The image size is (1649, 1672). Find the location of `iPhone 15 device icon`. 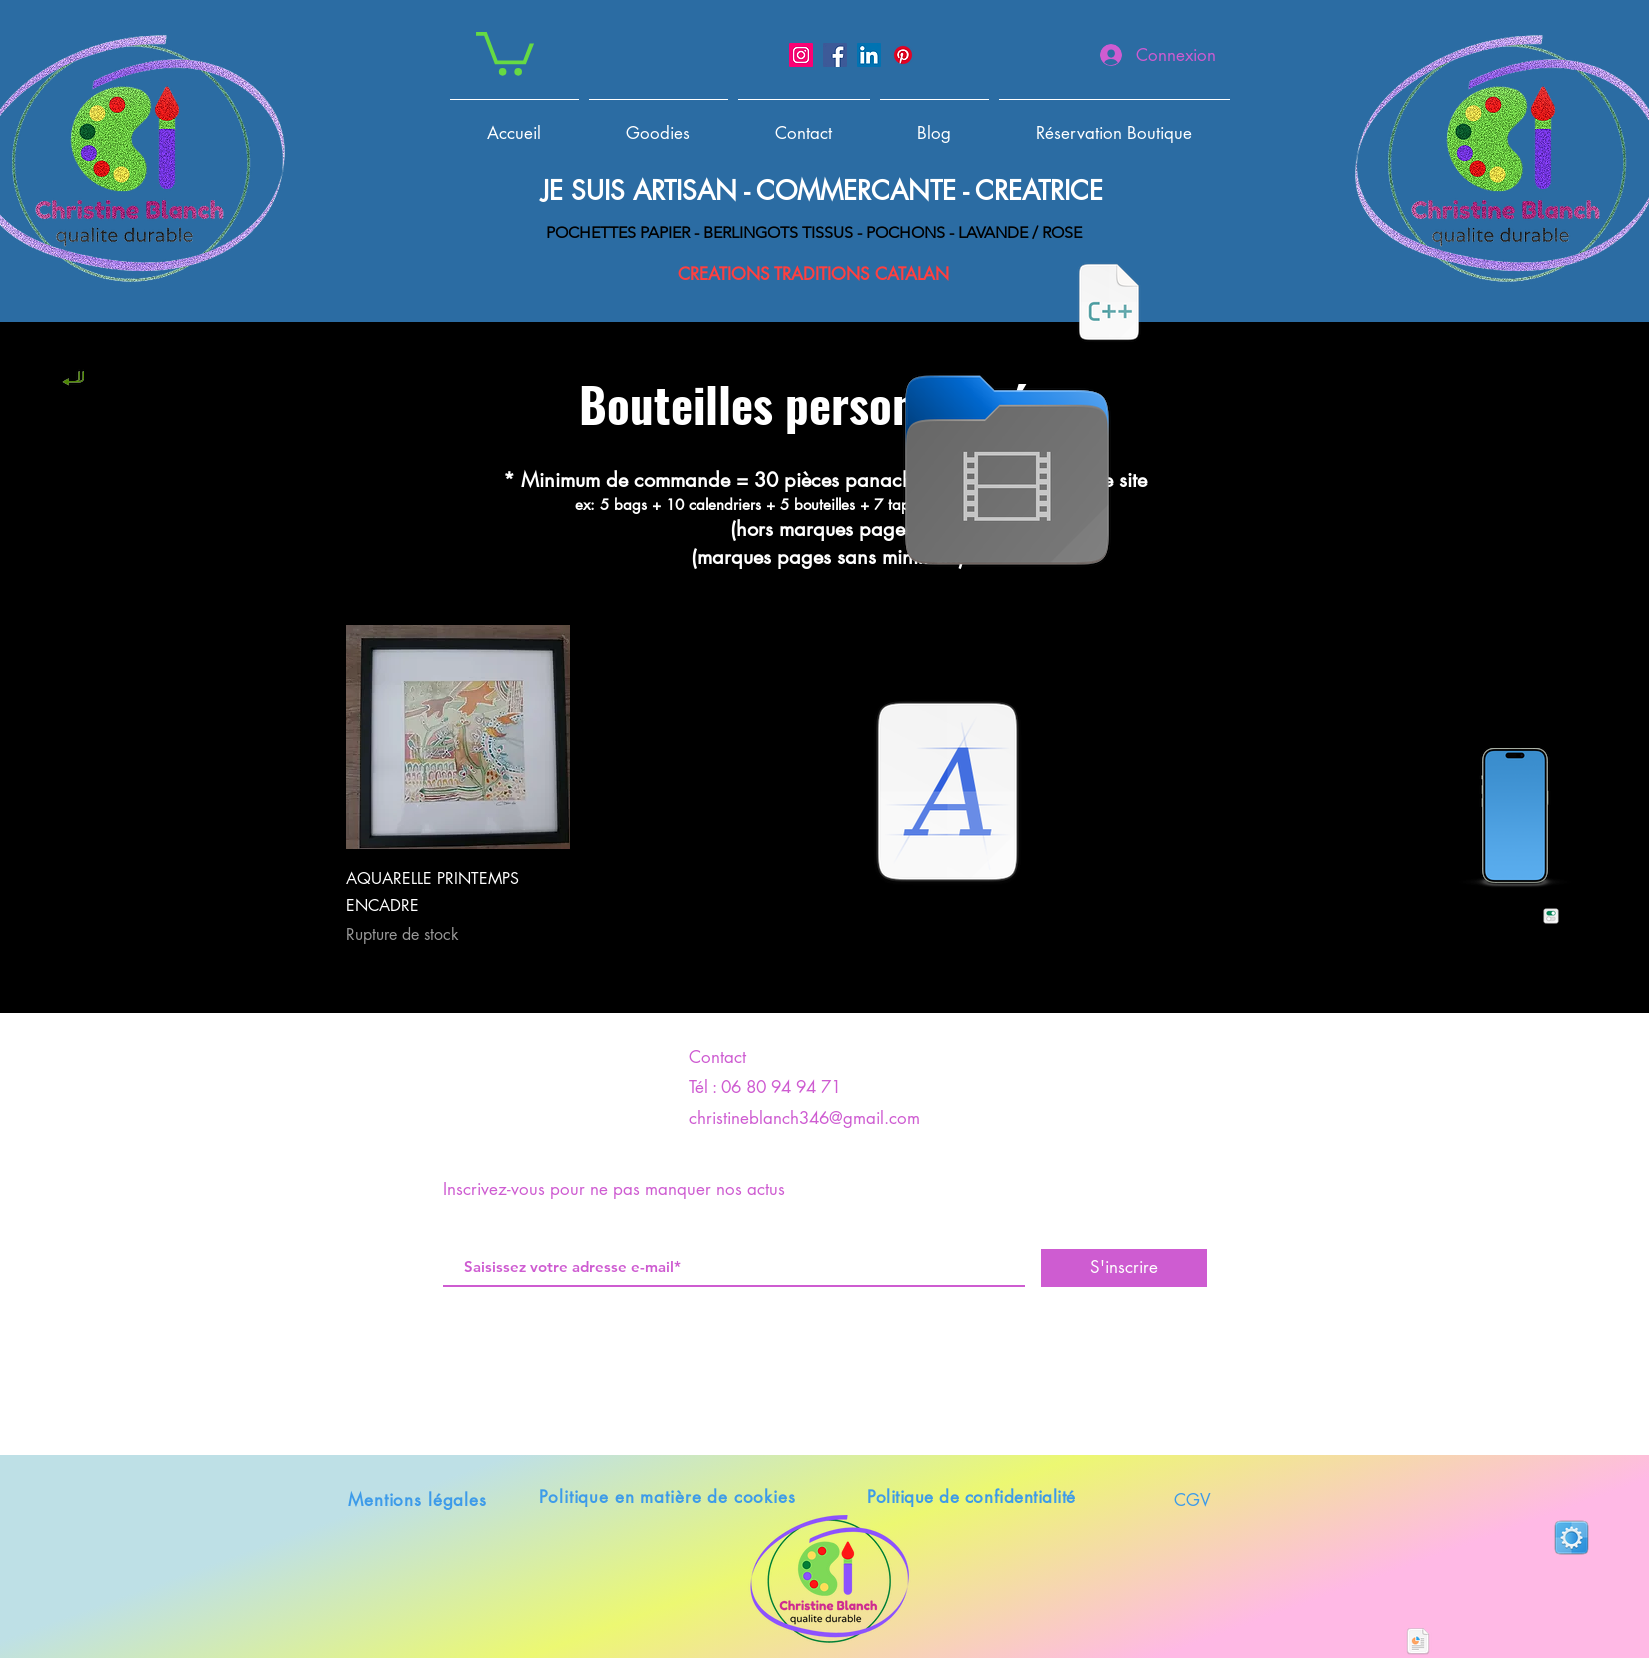

iPhone 15 device icon is located at coordinates (1515, 818).